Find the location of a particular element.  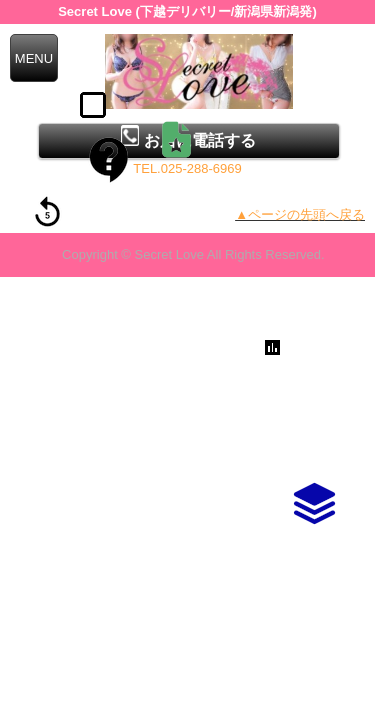

insert a chart or graph into a document is located at coordinates (272, 347).